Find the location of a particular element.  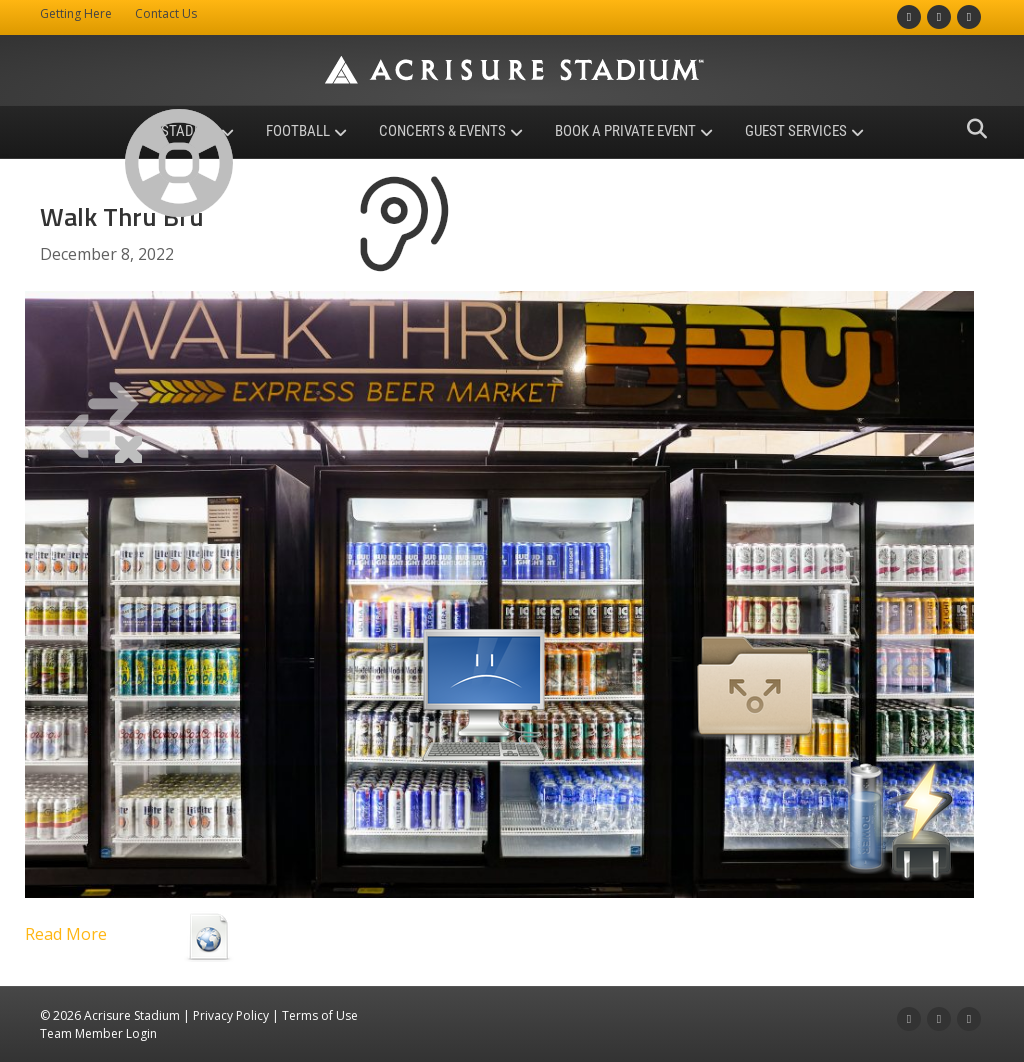

access your public shared folder is located at coordinates (755, 692).